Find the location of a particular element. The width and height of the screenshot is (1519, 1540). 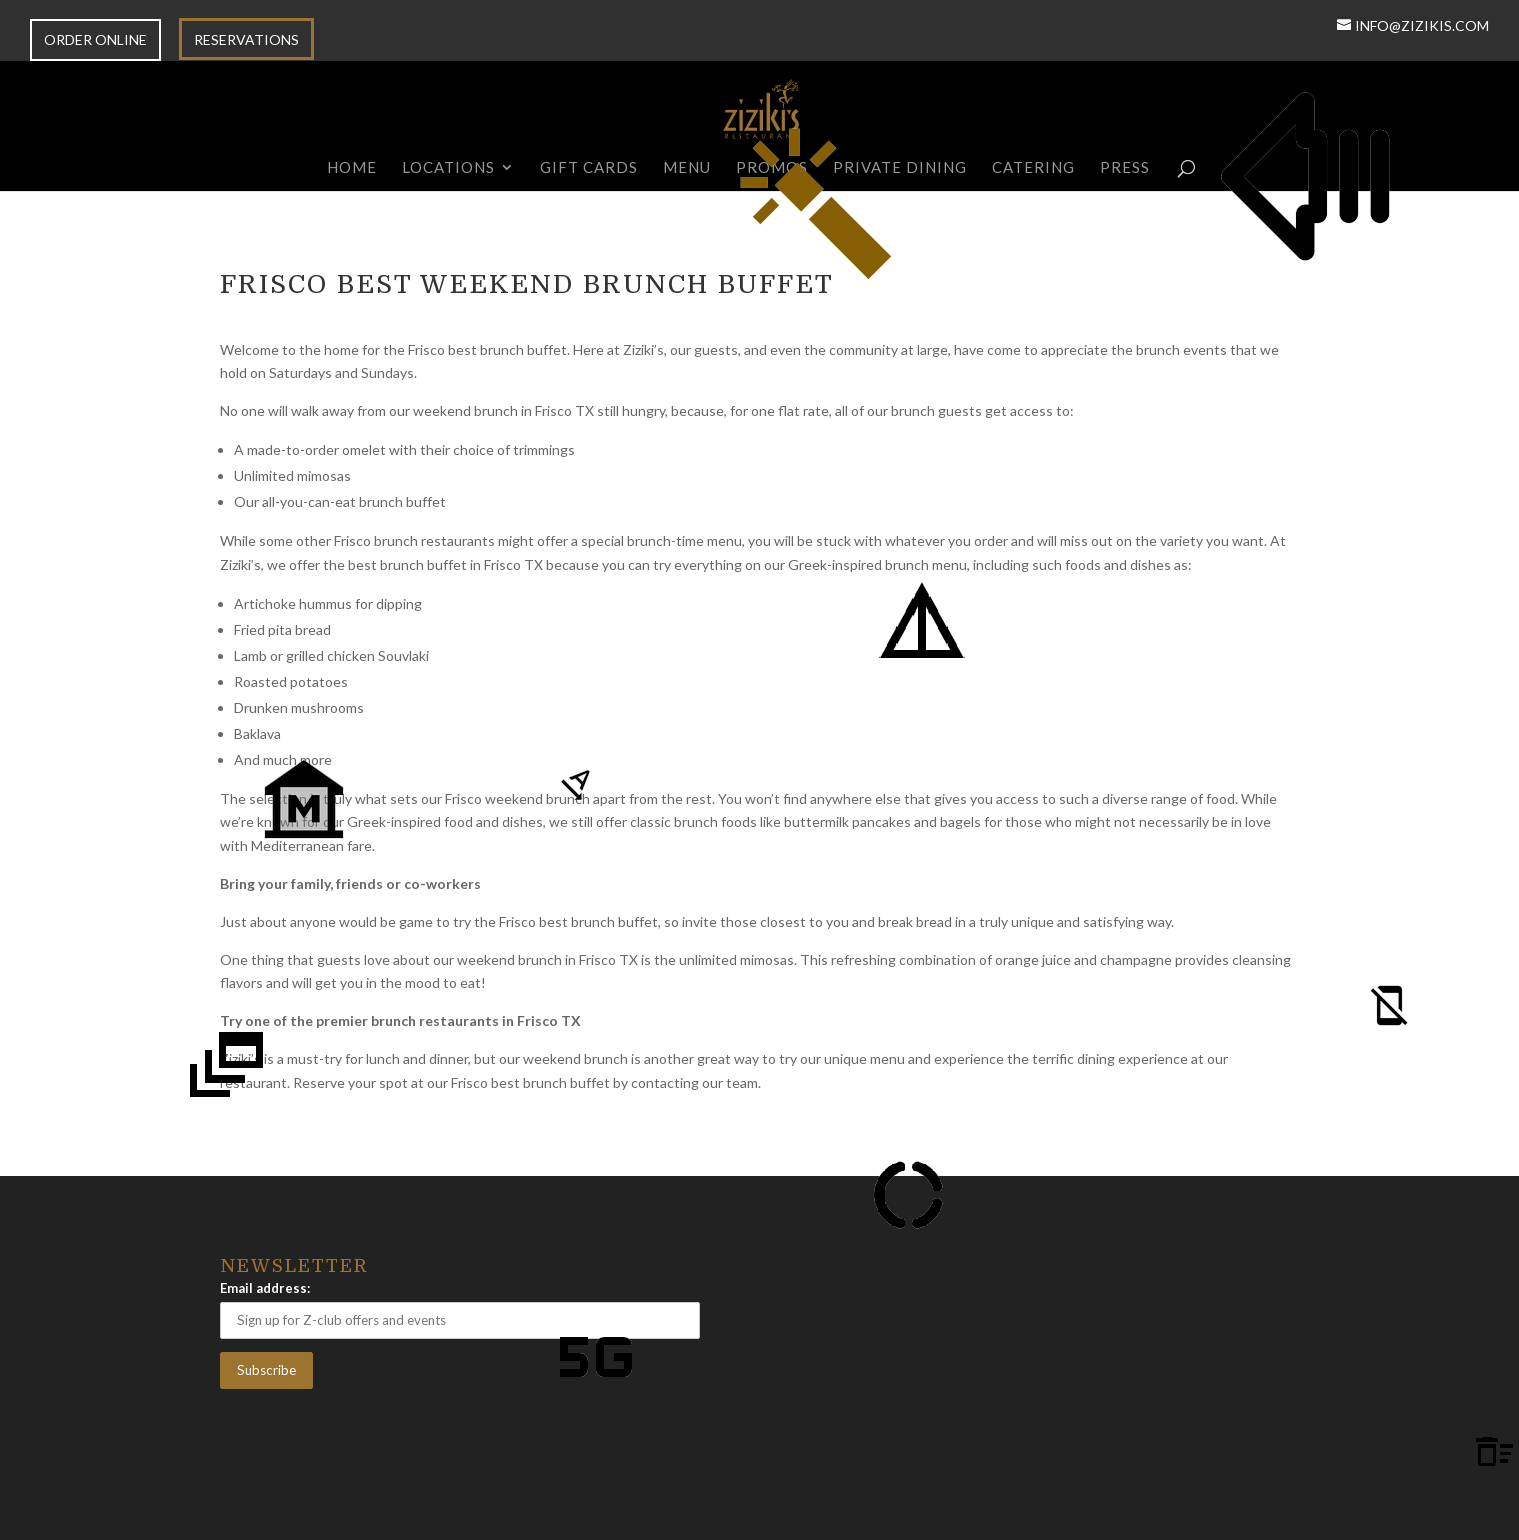

loading or processing in progress is located at coordinates (909, 1195).